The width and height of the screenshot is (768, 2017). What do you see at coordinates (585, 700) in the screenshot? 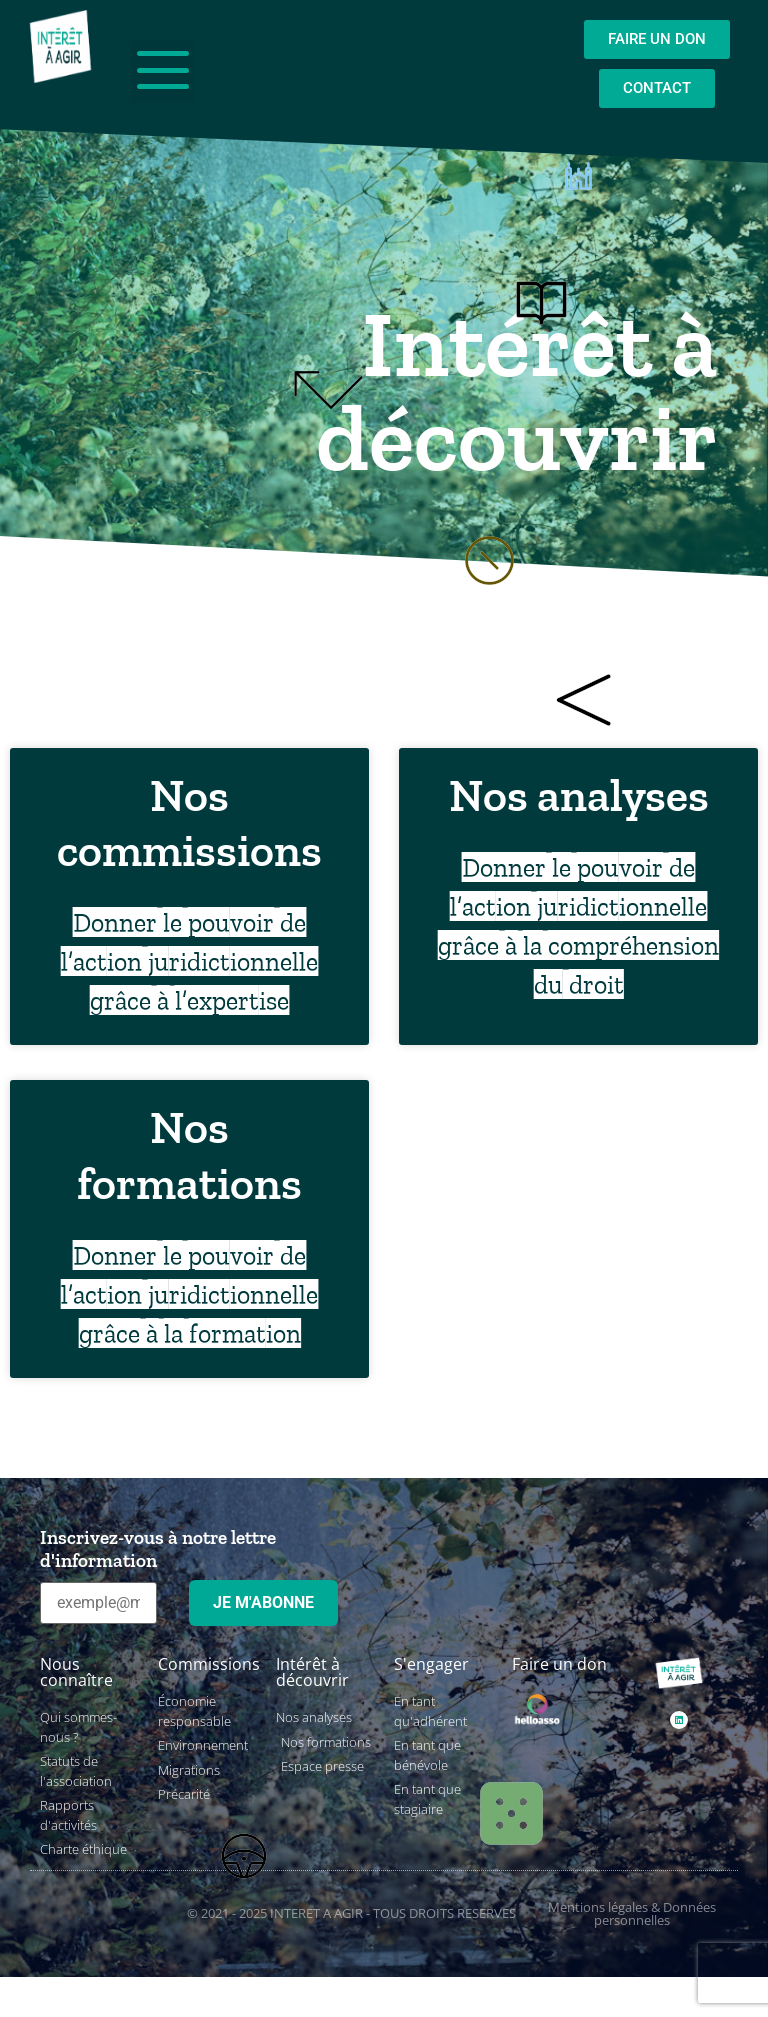
I see `go back to the previous screen` at bounding box center [585, 700].